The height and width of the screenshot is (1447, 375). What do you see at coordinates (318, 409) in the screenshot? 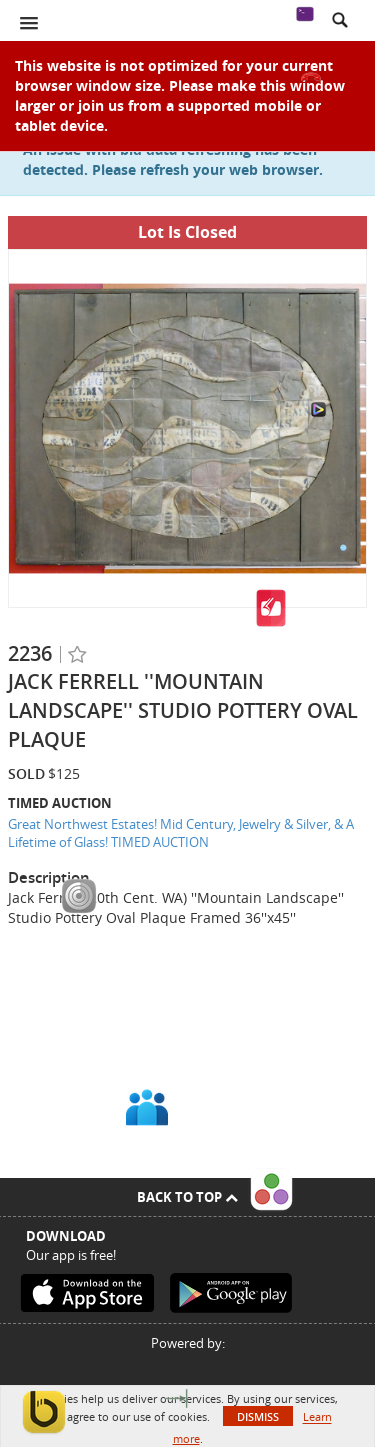
I see `open glide media player app` at bounding box center [318, 409].